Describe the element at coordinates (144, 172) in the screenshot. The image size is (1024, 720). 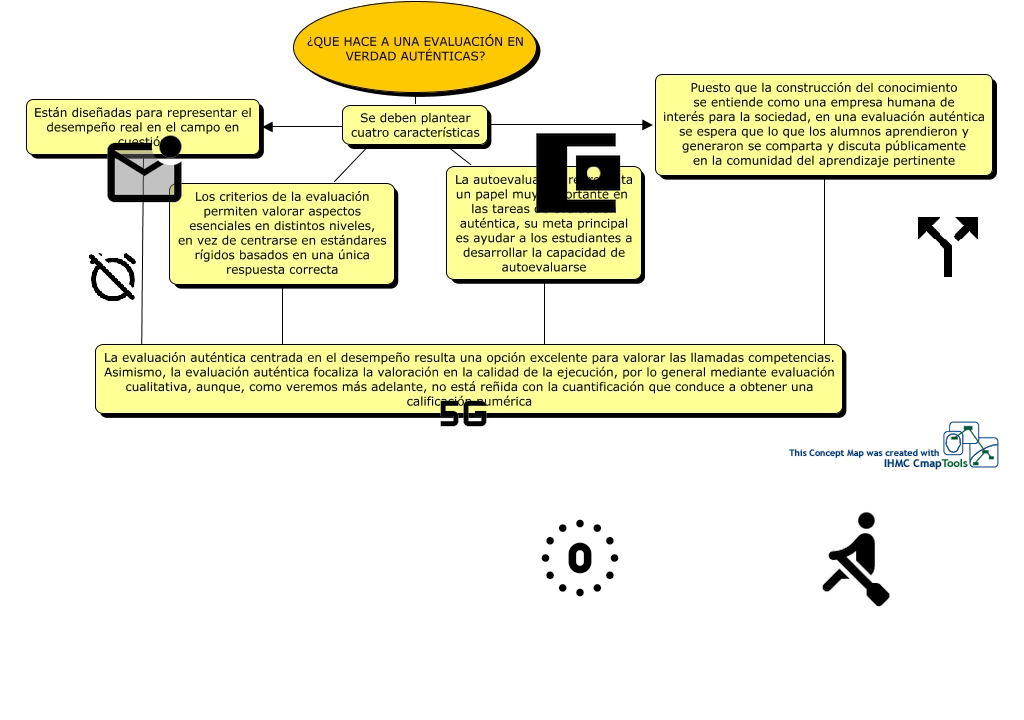
I see `indicates an unread email message` at that location.